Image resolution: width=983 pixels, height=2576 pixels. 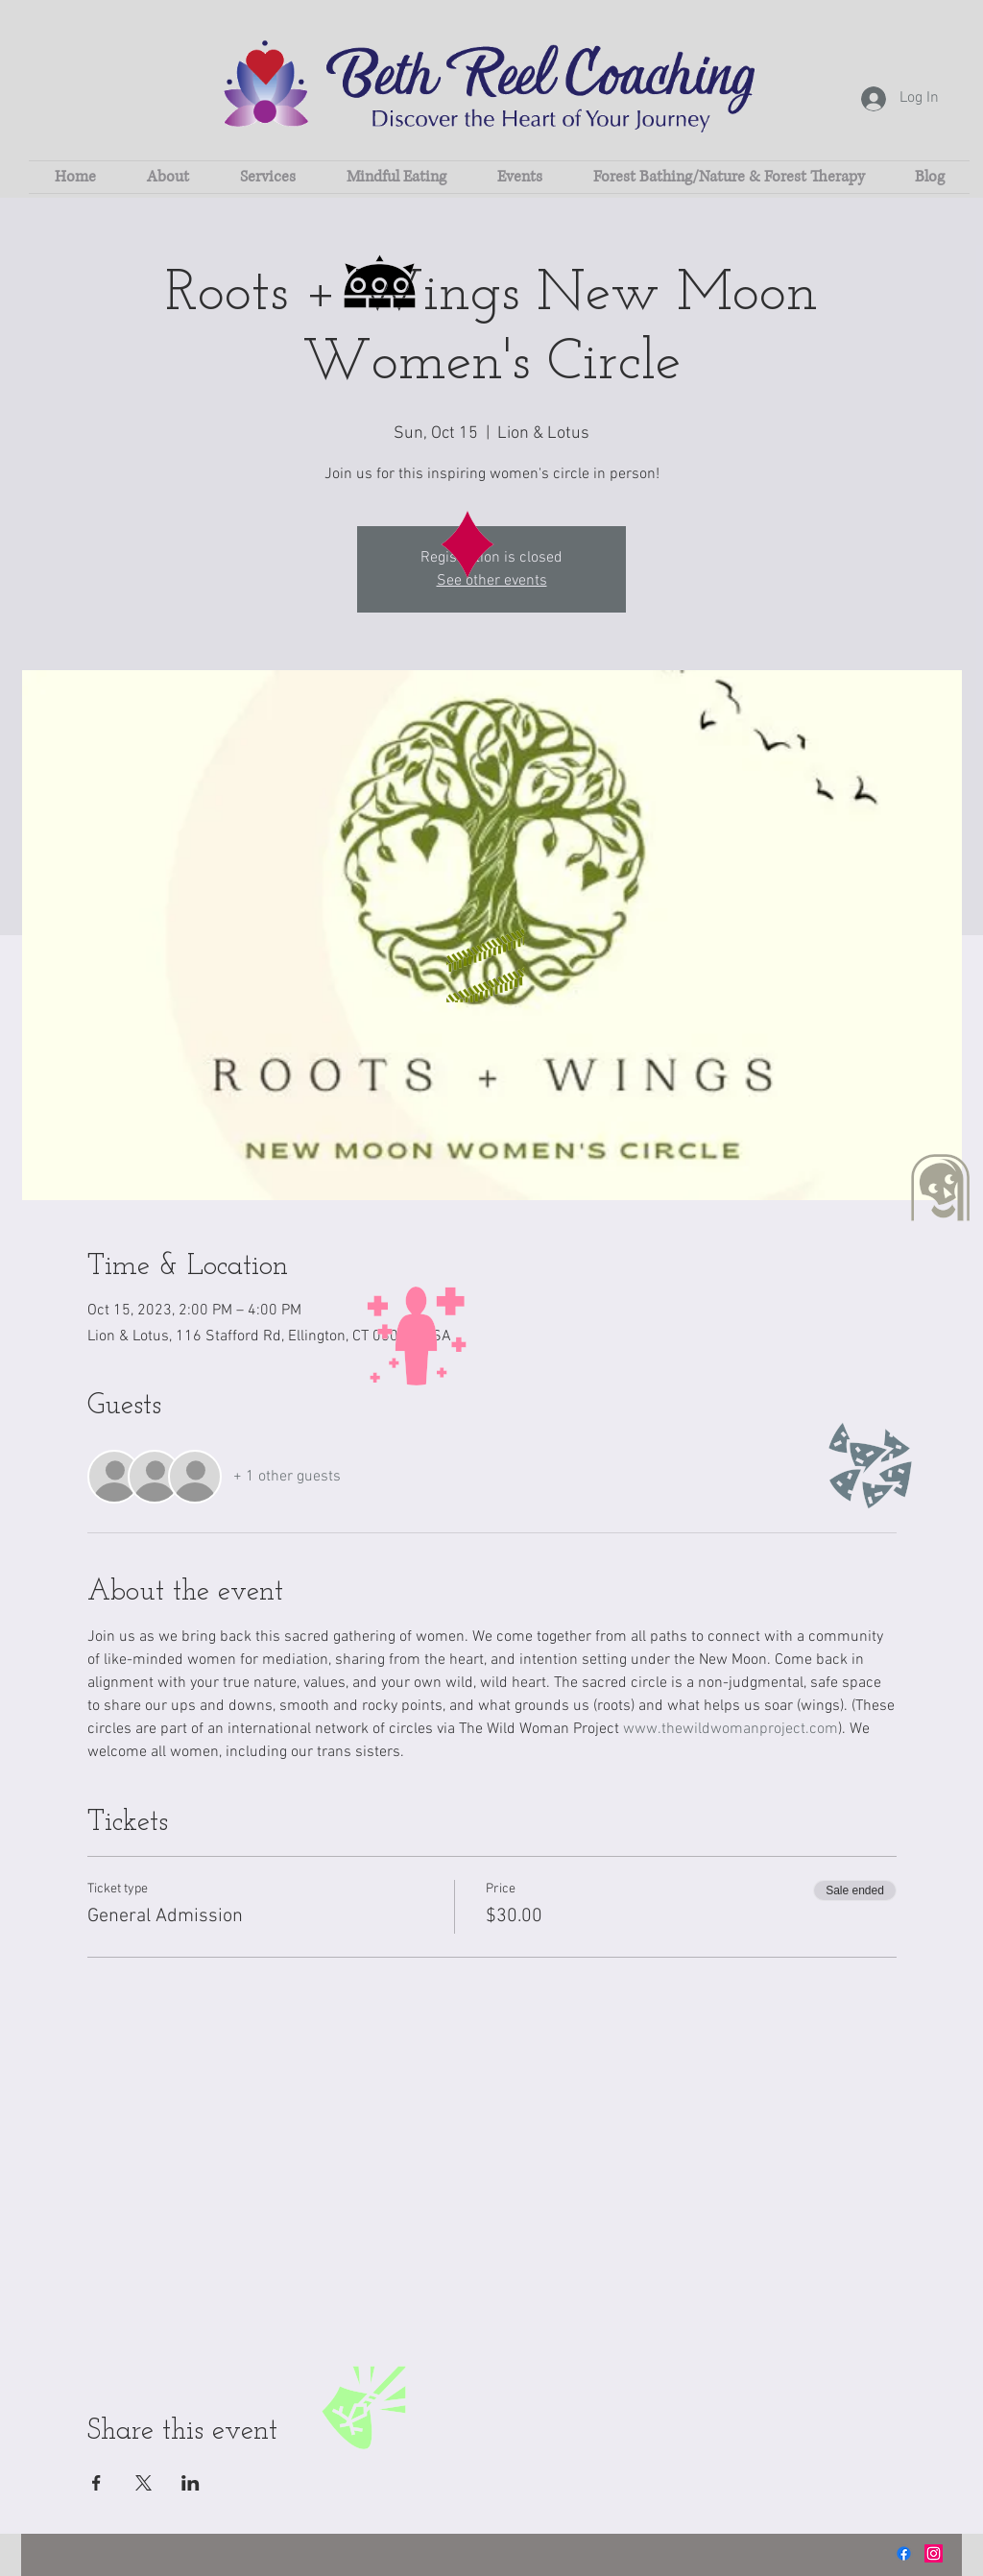 What do you see at coordinates (468, 544) in the screenshot?
I see `indicates diamond suit in card games` at bounding box center [468, 544].